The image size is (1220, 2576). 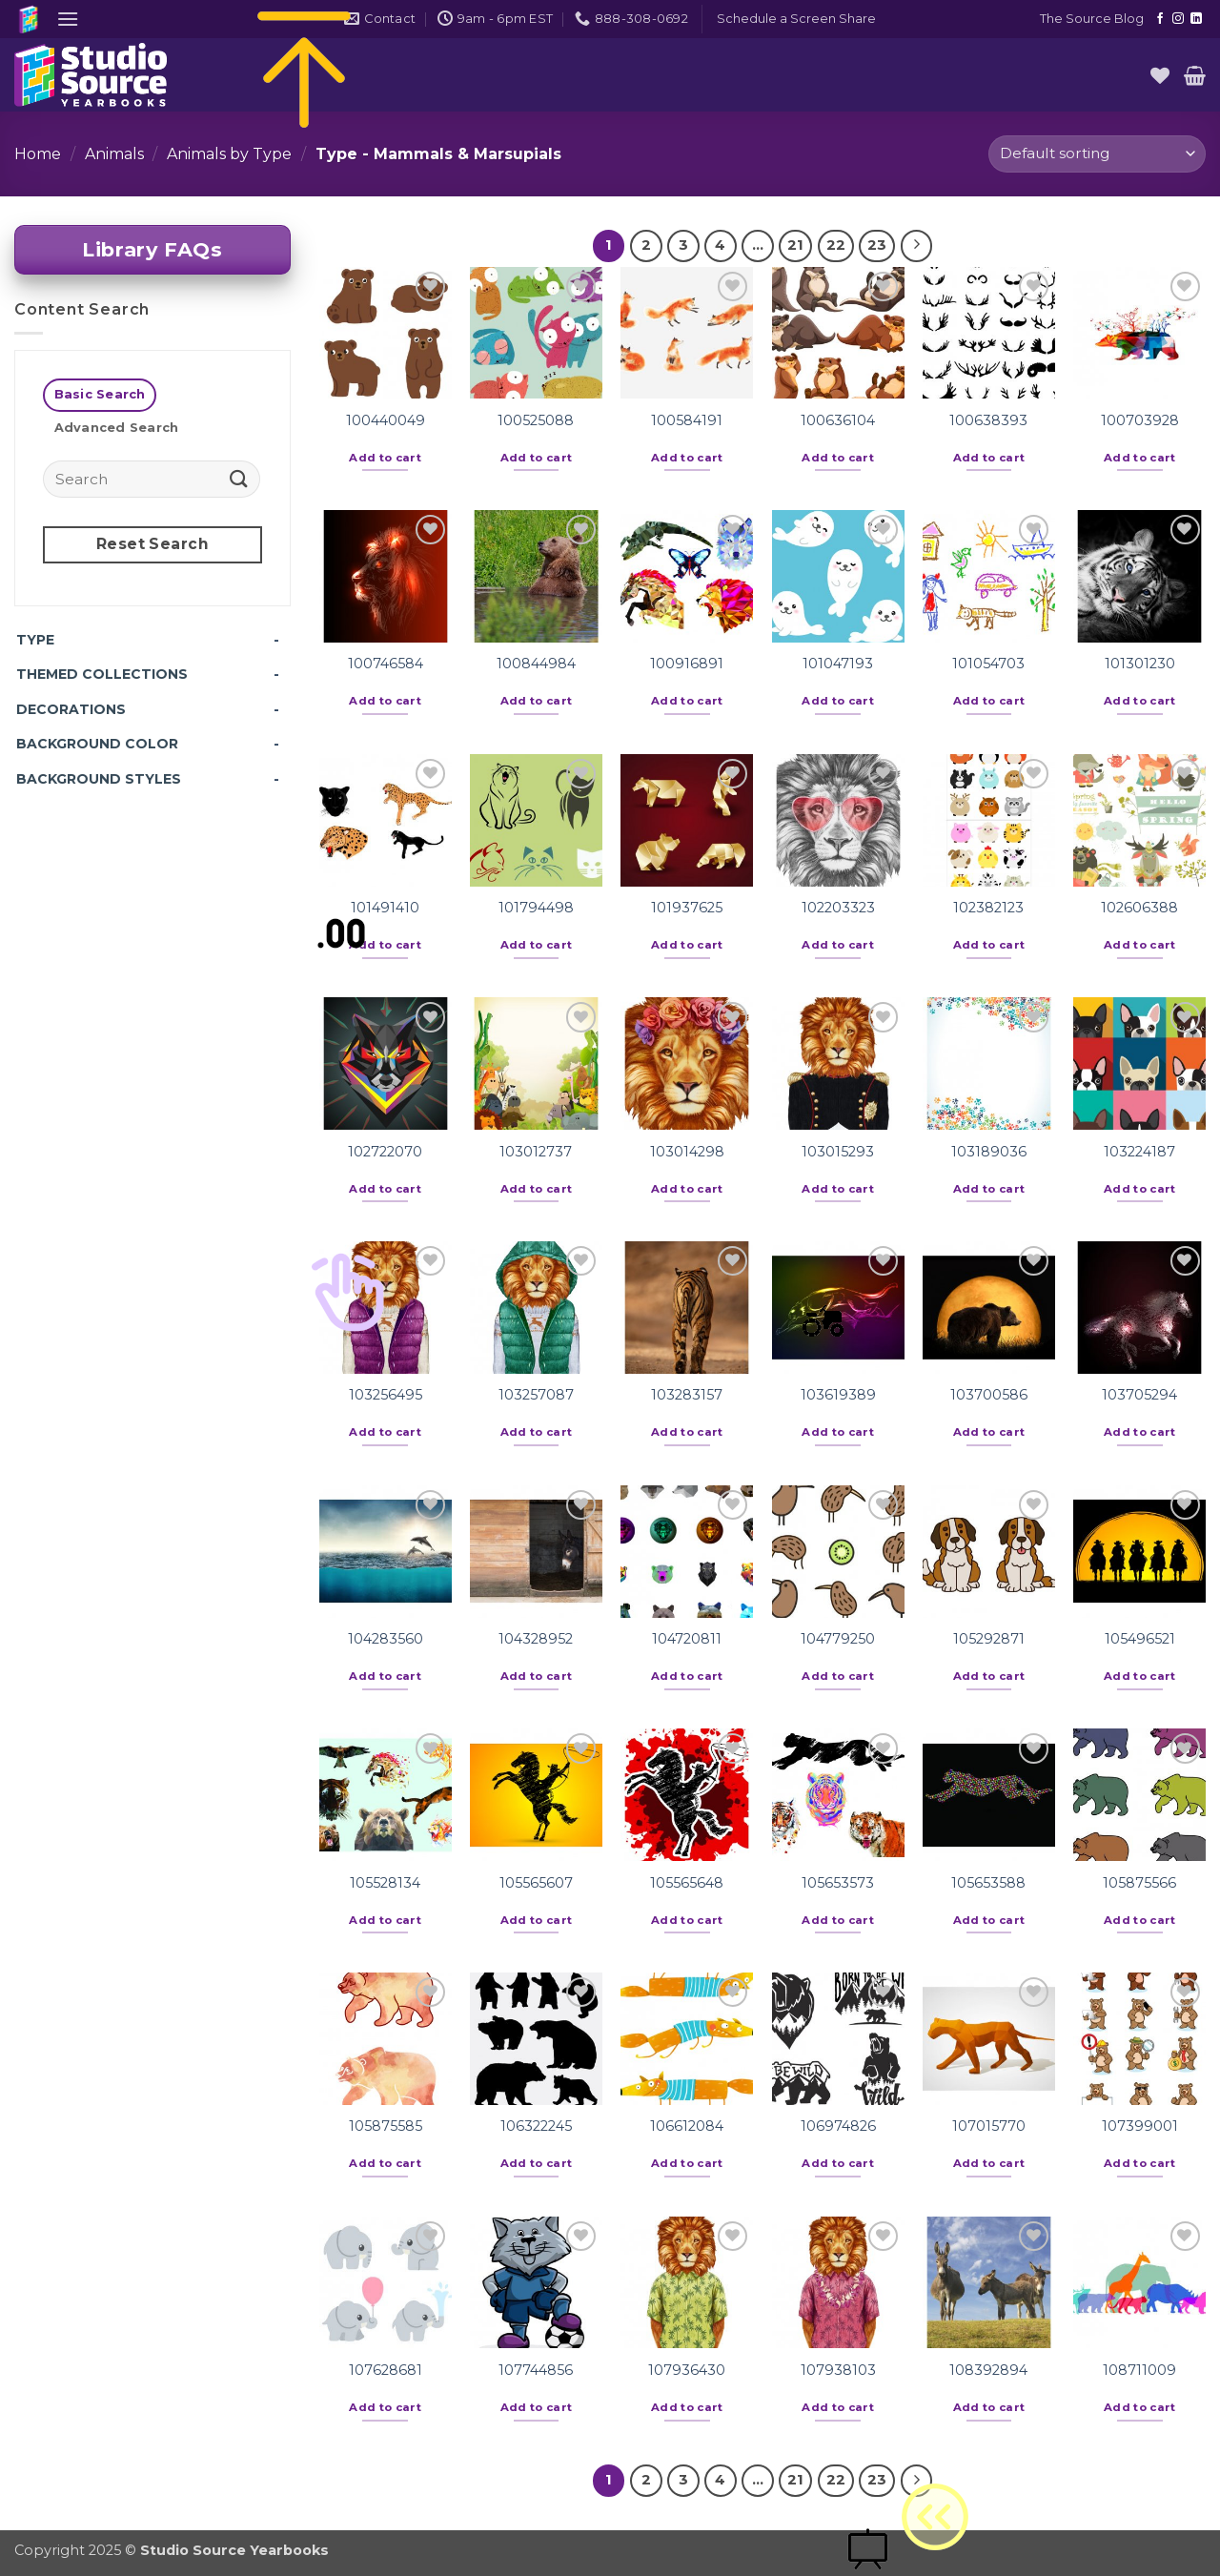 I want to click on access agricultural or farming features, so click(x=823, y=1321).